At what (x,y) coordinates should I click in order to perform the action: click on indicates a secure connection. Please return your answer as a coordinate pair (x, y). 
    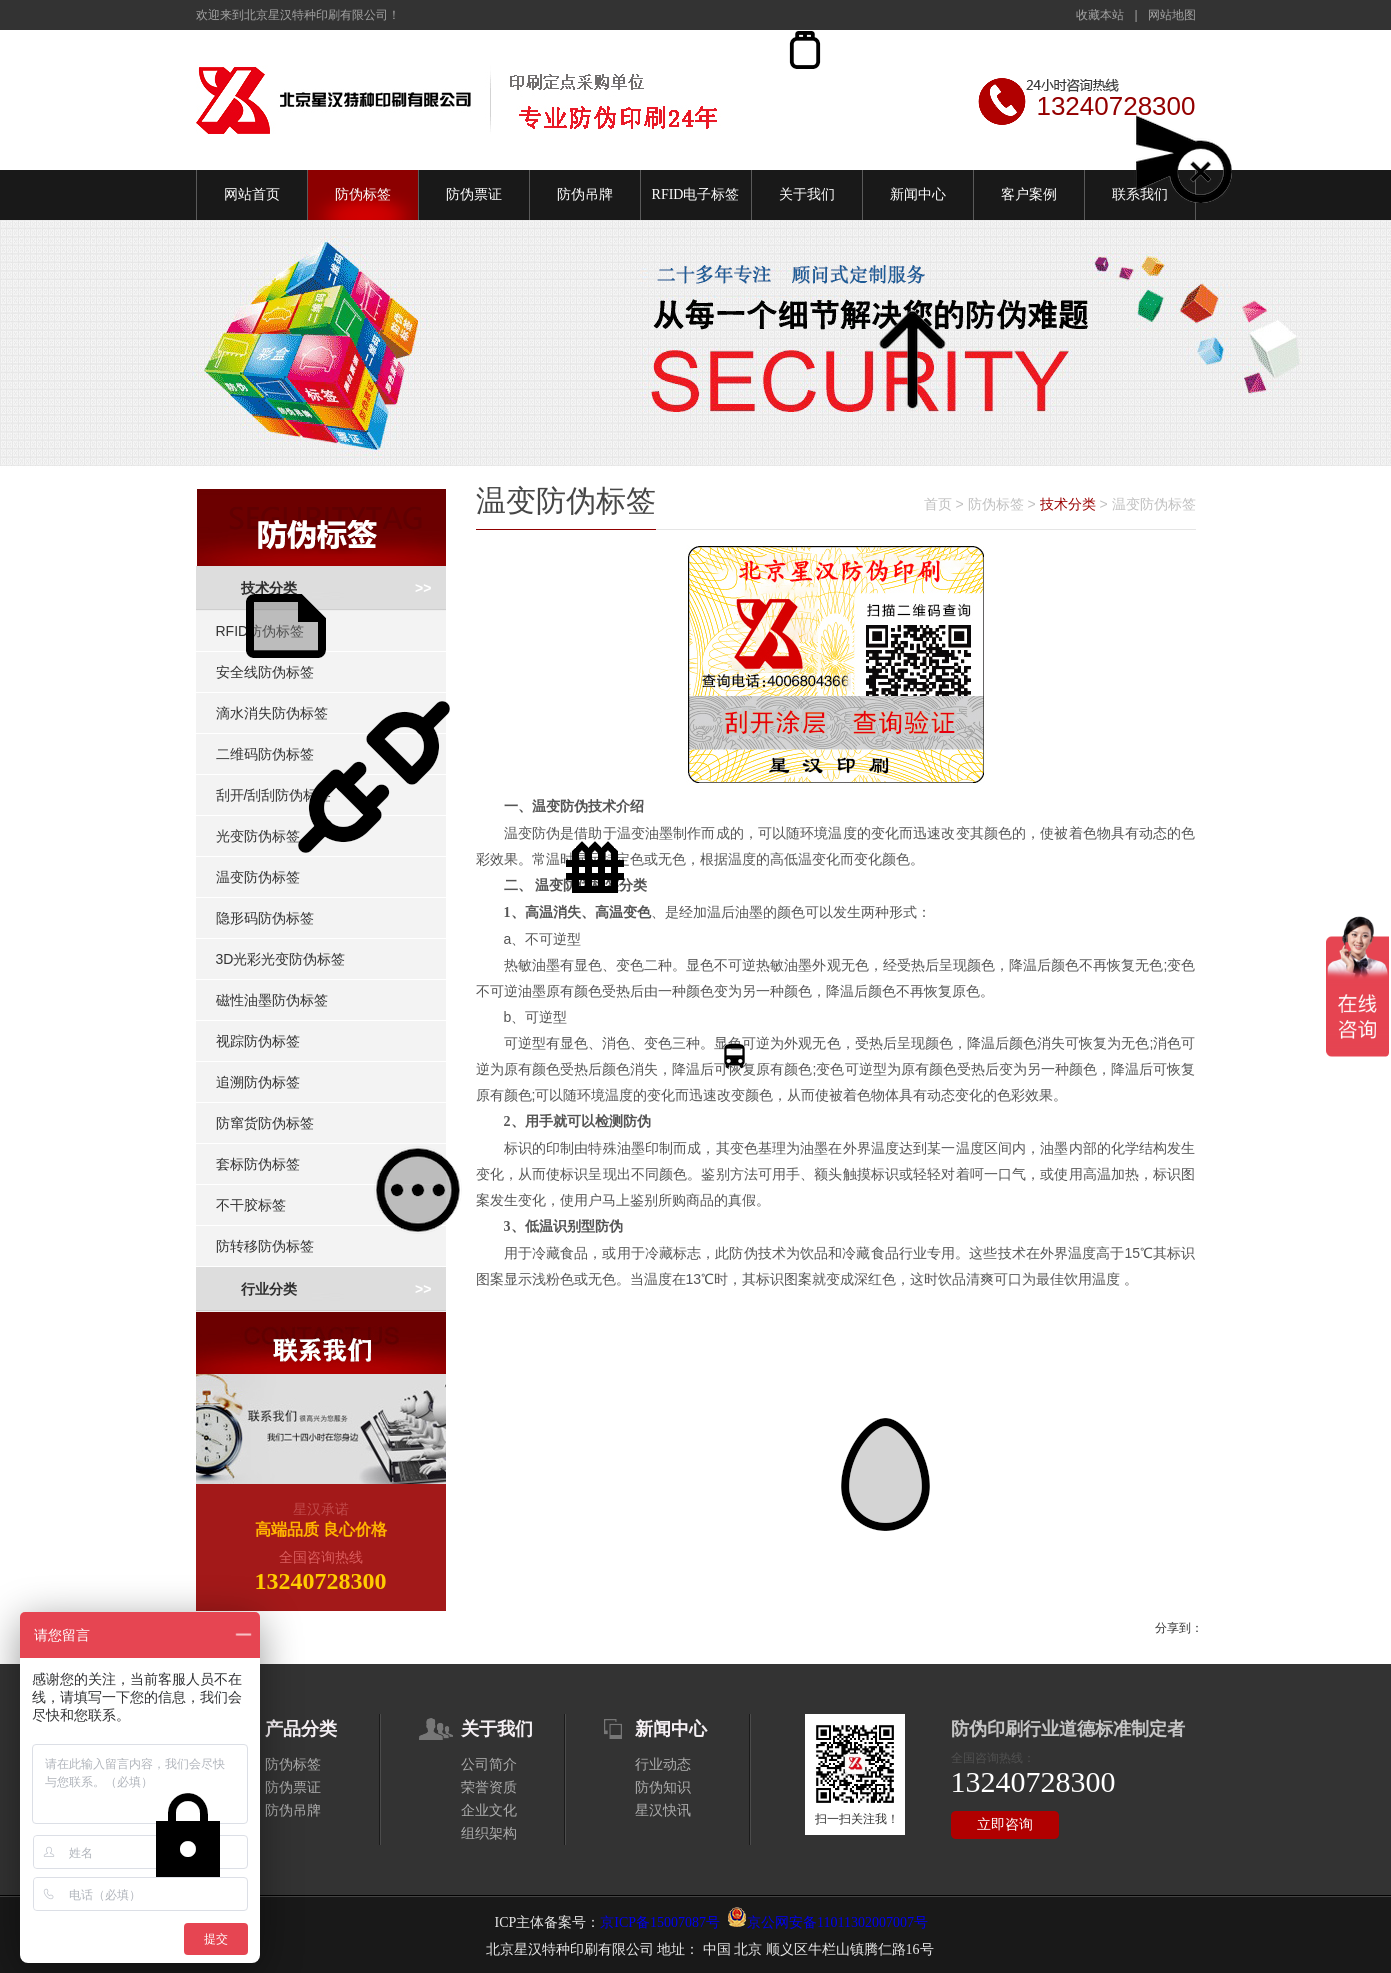
    Looking at the image, I should click on (188, 1837).